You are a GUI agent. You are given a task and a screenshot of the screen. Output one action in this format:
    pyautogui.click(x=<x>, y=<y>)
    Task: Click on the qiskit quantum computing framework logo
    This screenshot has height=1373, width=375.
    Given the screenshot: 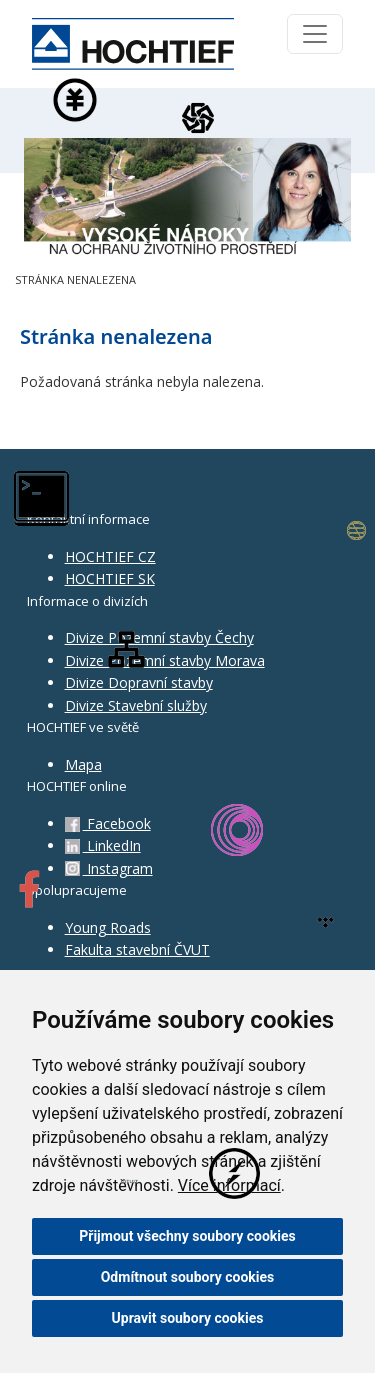 What is the action you would take?
    pyautogui.click(x=356, y=530)
    